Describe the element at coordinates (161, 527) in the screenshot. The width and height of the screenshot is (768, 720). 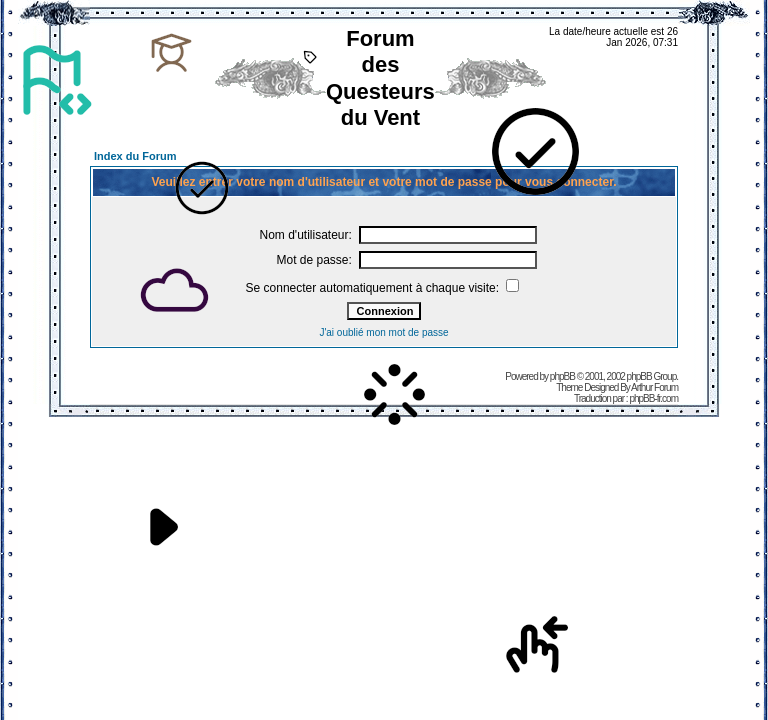
I see `go to next item or screen` at that location.